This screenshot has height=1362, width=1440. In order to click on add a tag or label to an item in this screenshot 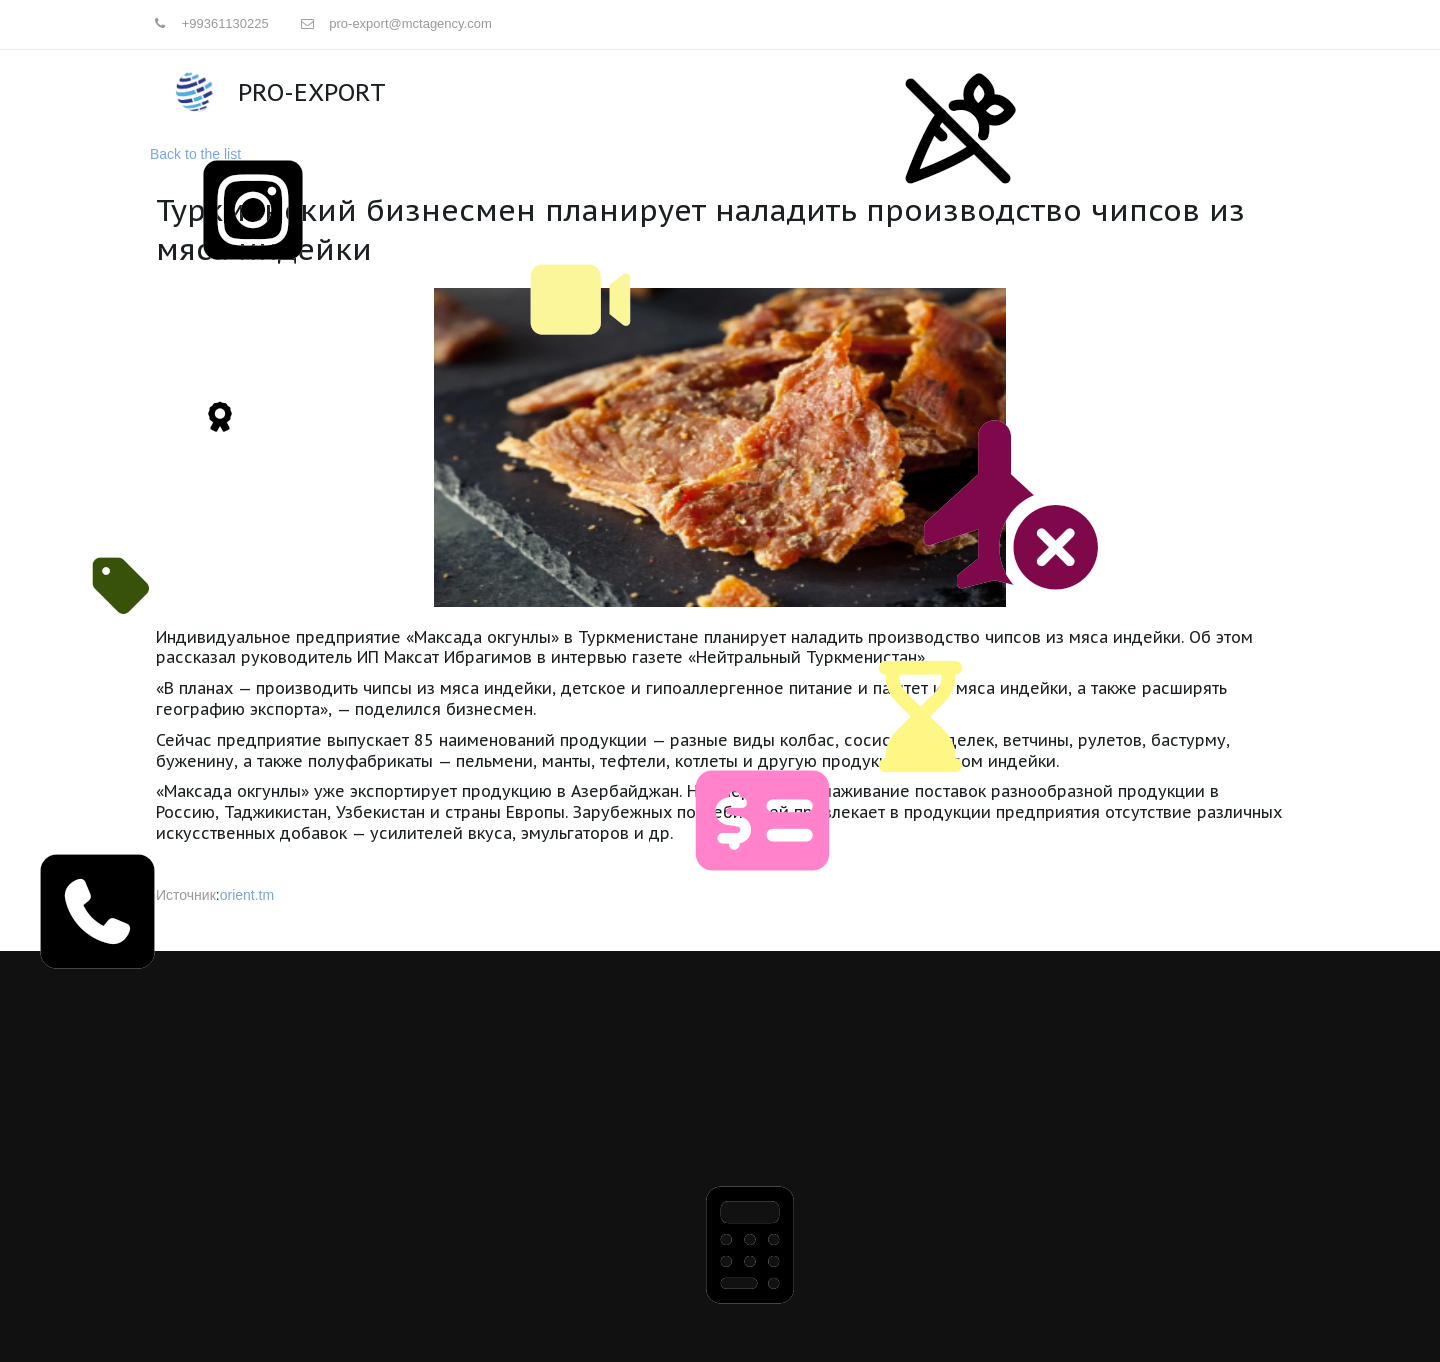, I will do `click(119, 584)`.